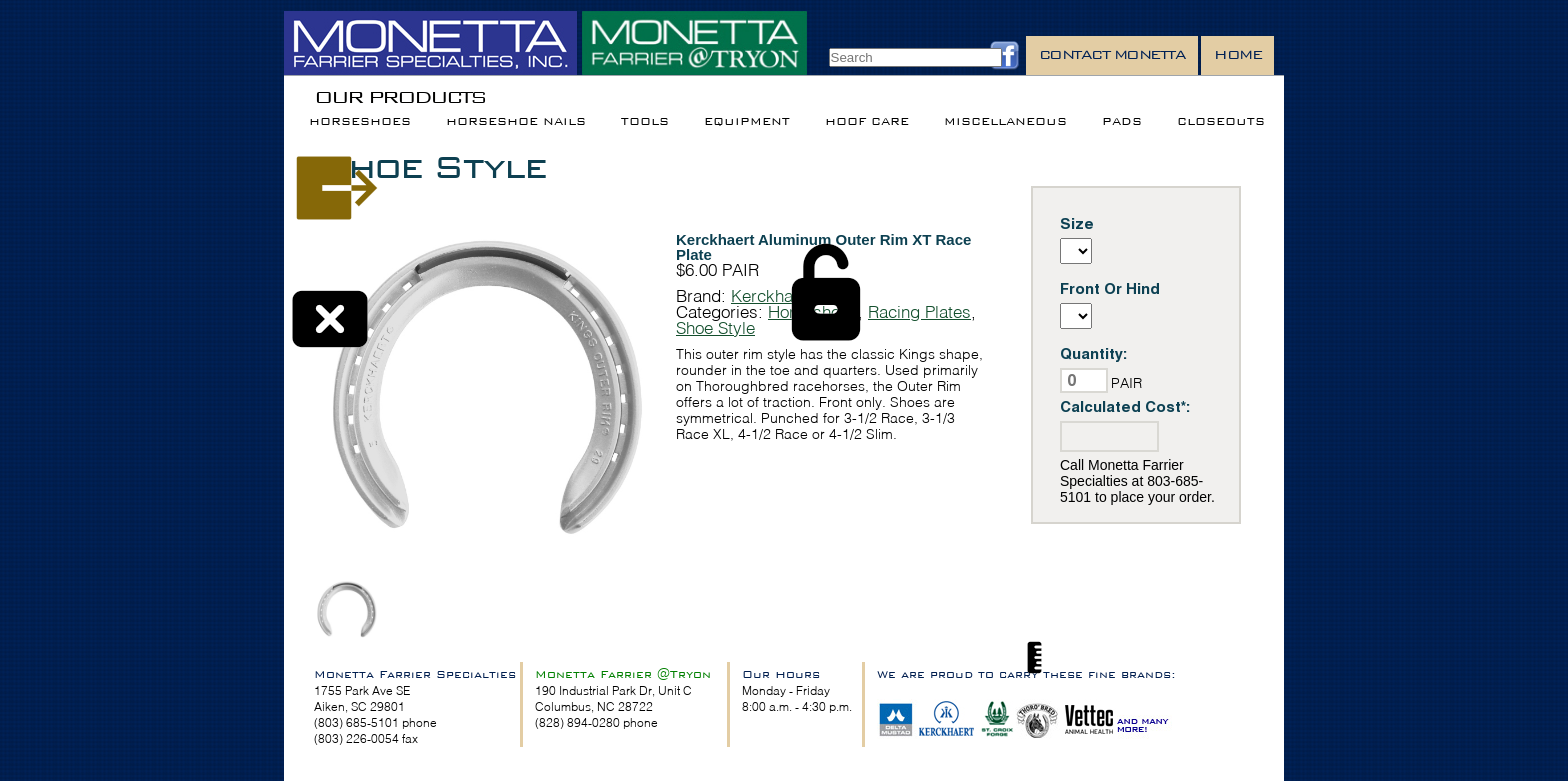  What do you see at coordinates (337, 188) in the screenshot?
I see `log out of your account` at bounding box center [337, 188].